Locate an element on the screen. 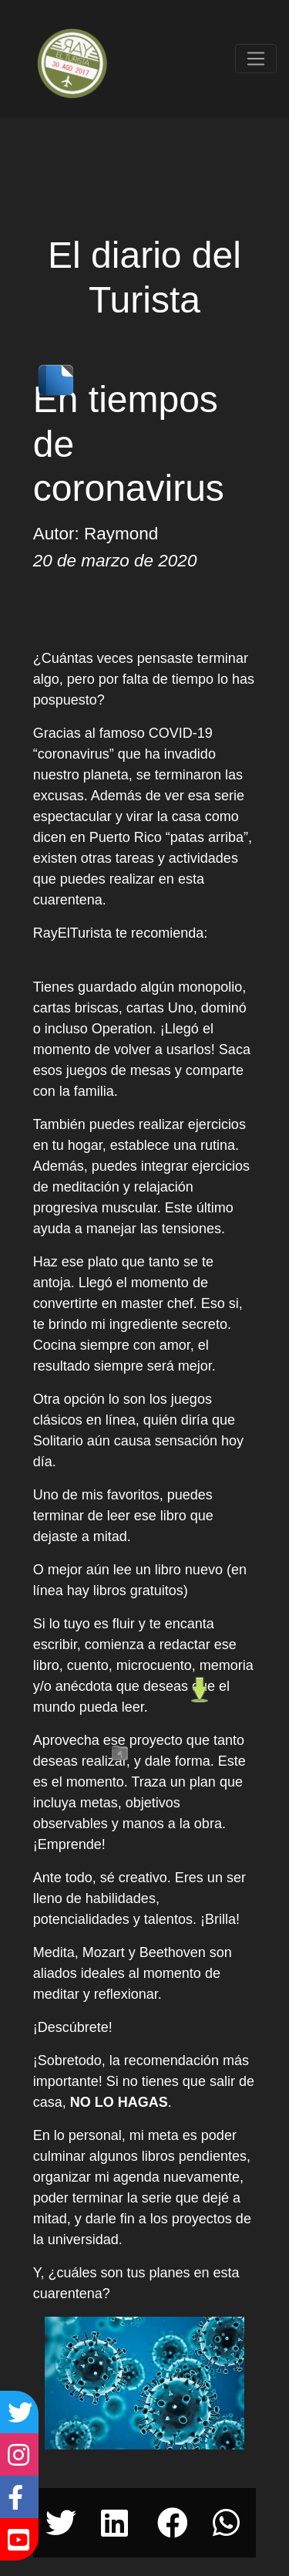  change desktop wallpaper settings is located at coordinates (55, 379).